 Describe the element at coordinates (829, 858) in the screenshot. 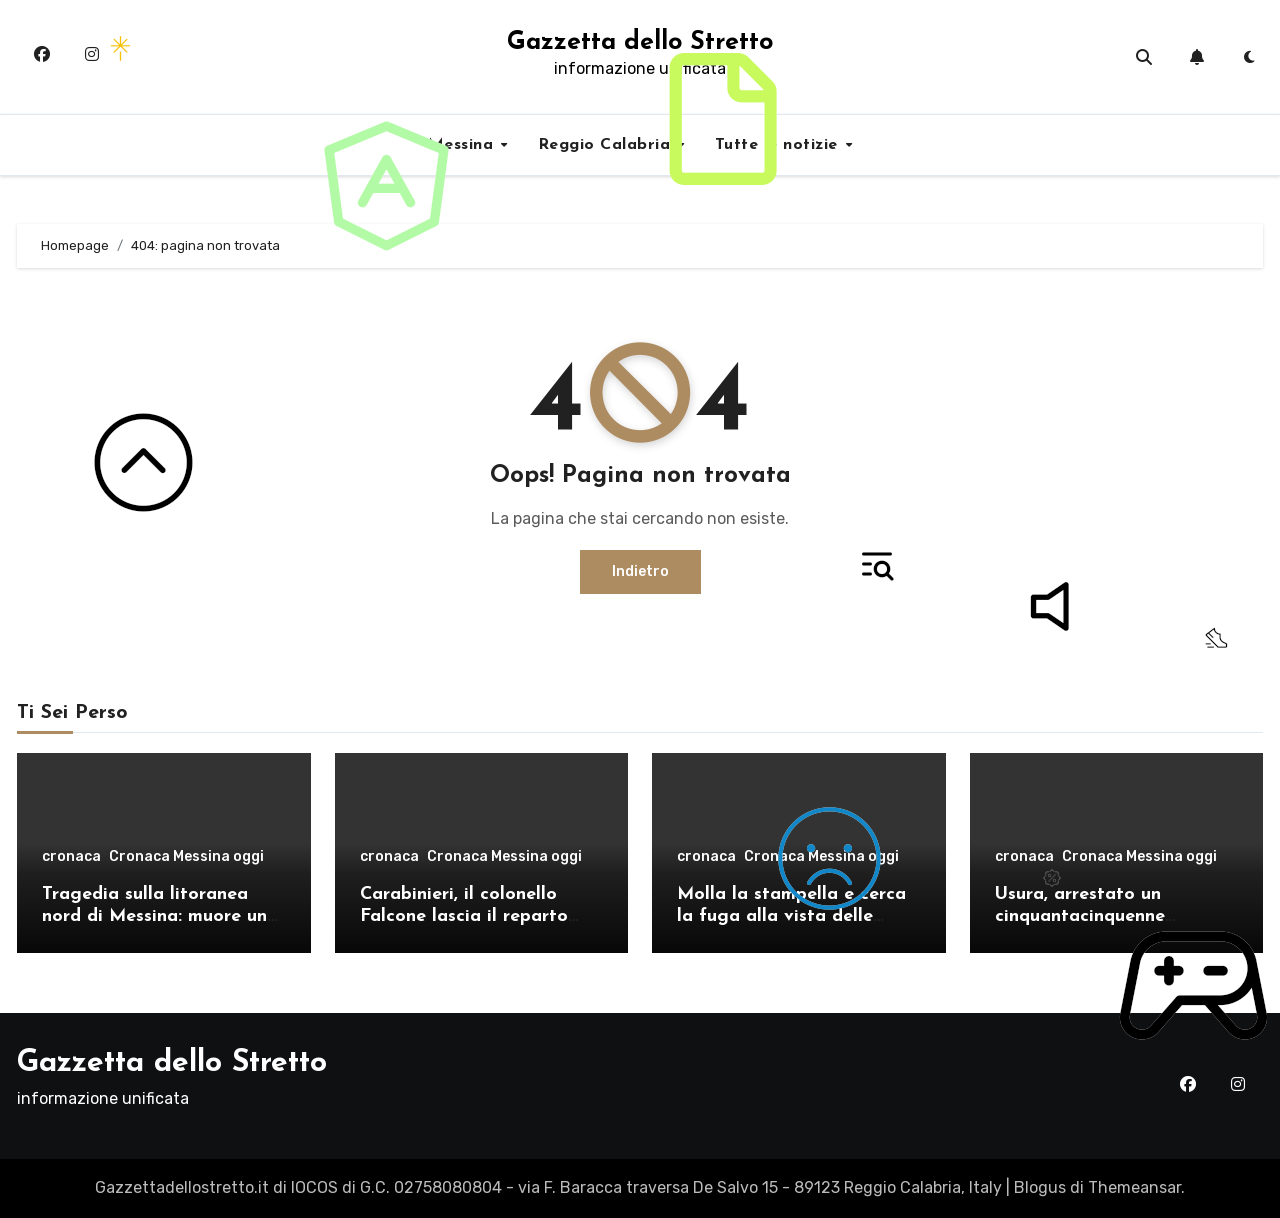

I see `indicates negative feedback or dissatisfaction` at that location.